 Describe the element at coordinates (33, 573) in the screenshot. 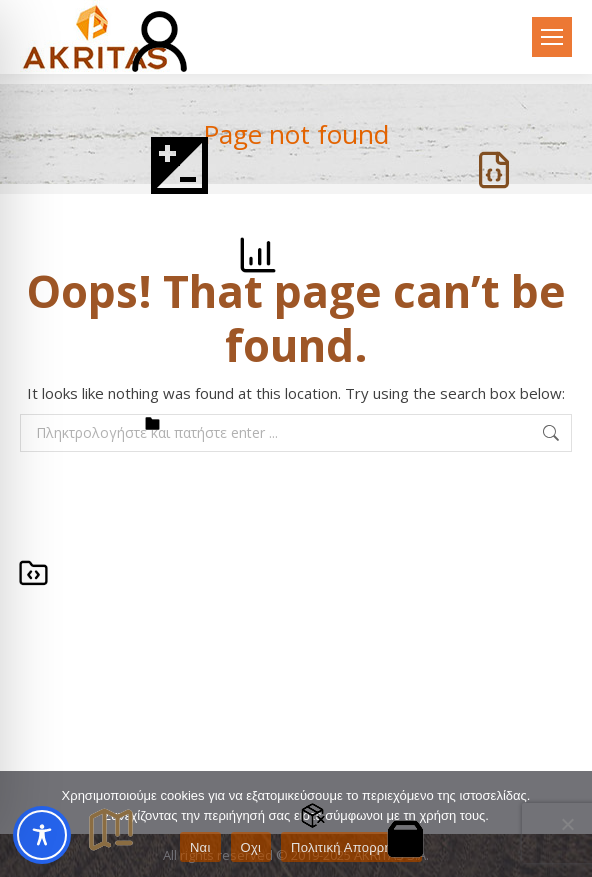

I see `open code files directory` at that location.